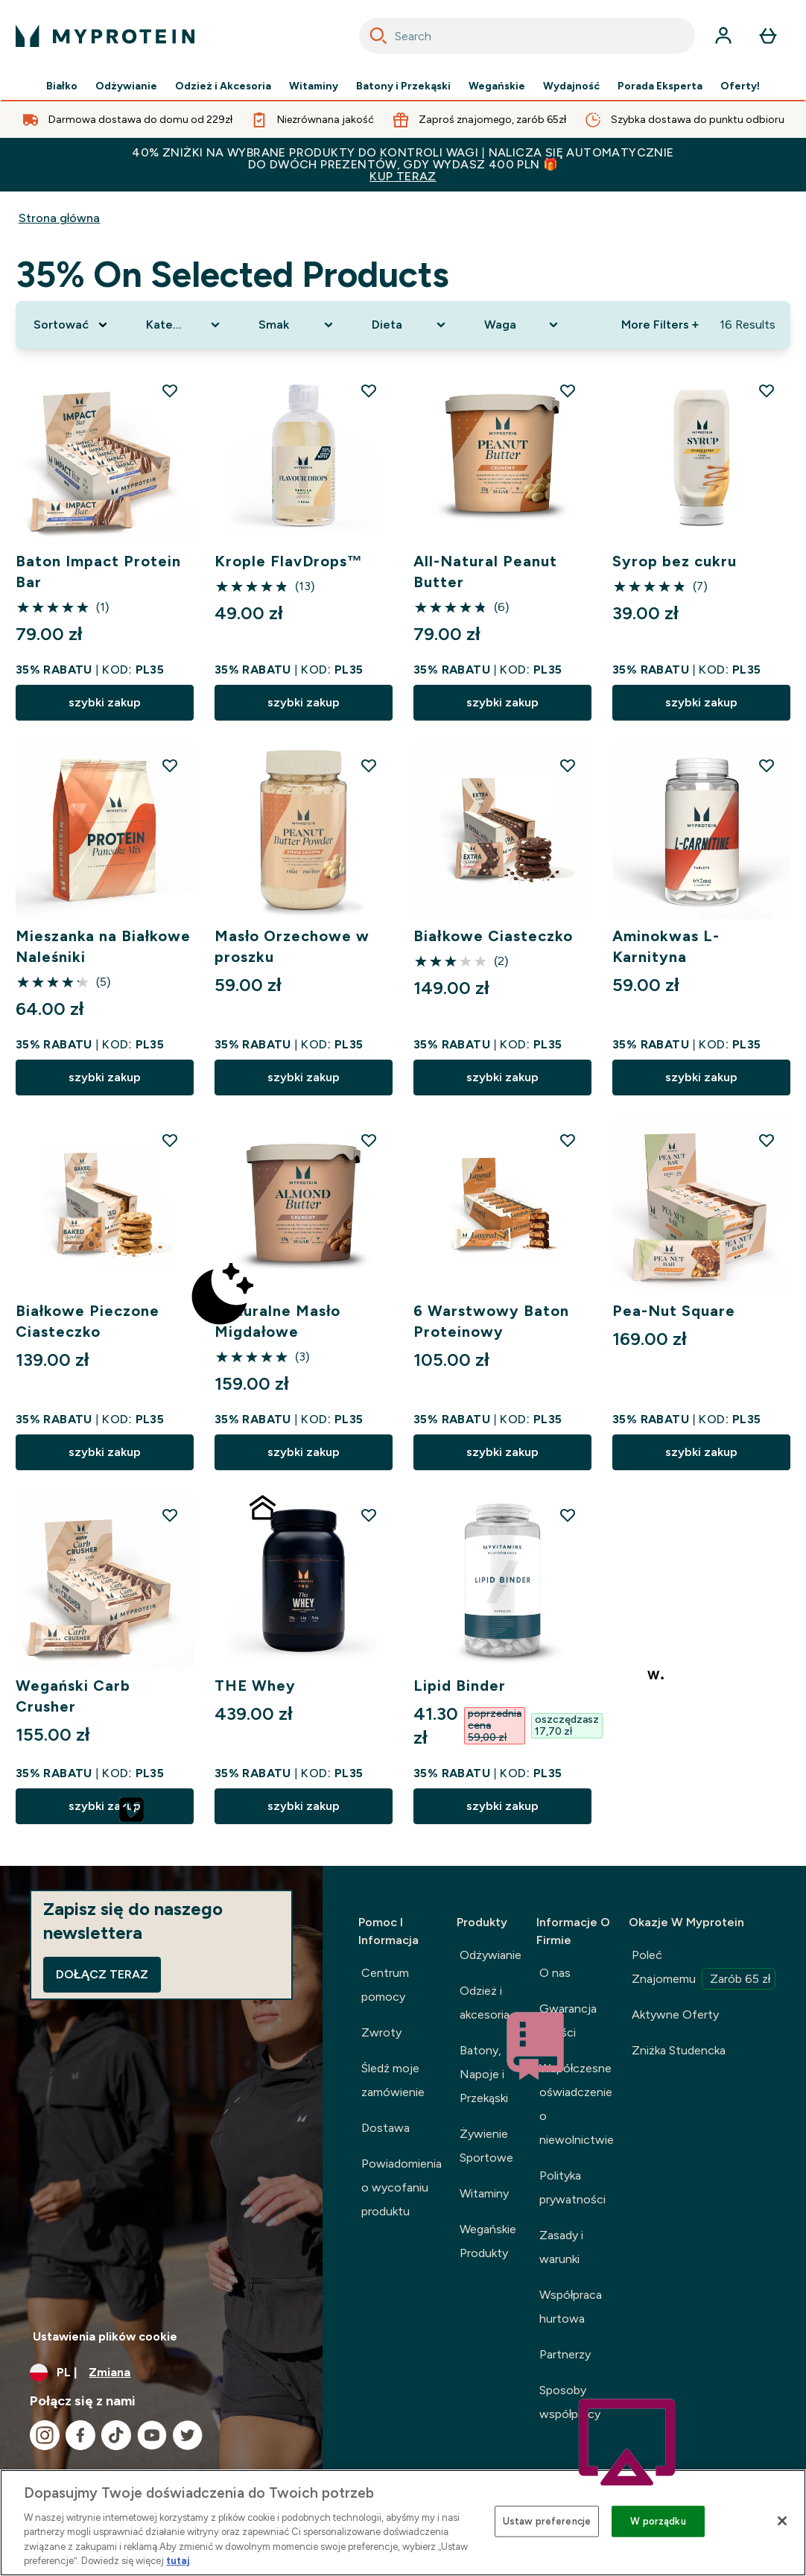 Image resolution: width=806 pixels, height=2576 pixels. What do you see at coordinates (220, 1297) in the screenshot?
I see `enable dark mode or night theme` at bounding box center [220, 1297].